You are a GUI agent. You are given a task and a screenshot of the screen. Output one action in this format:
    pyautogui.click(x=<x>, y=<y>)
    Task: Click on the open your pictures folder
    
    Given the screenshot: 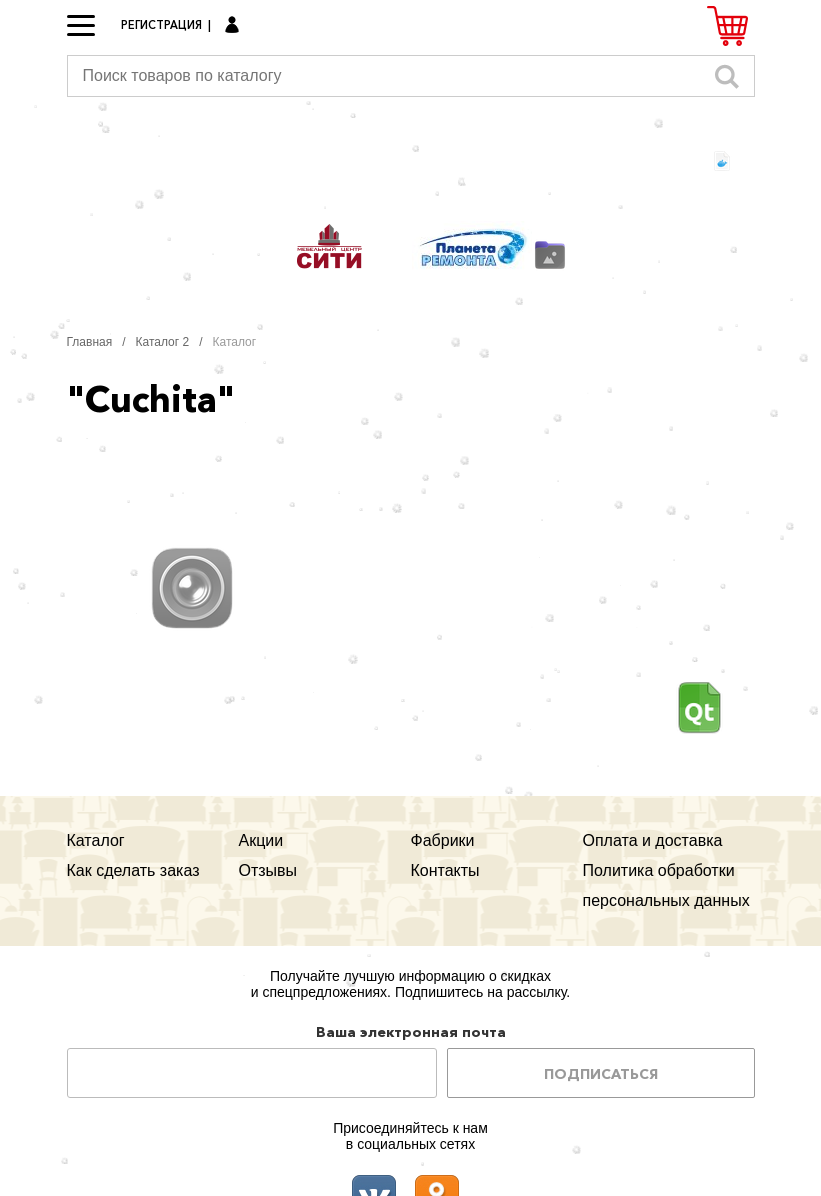 What is the action you would take?
    pyautogui.click(x=550, y=255)
    